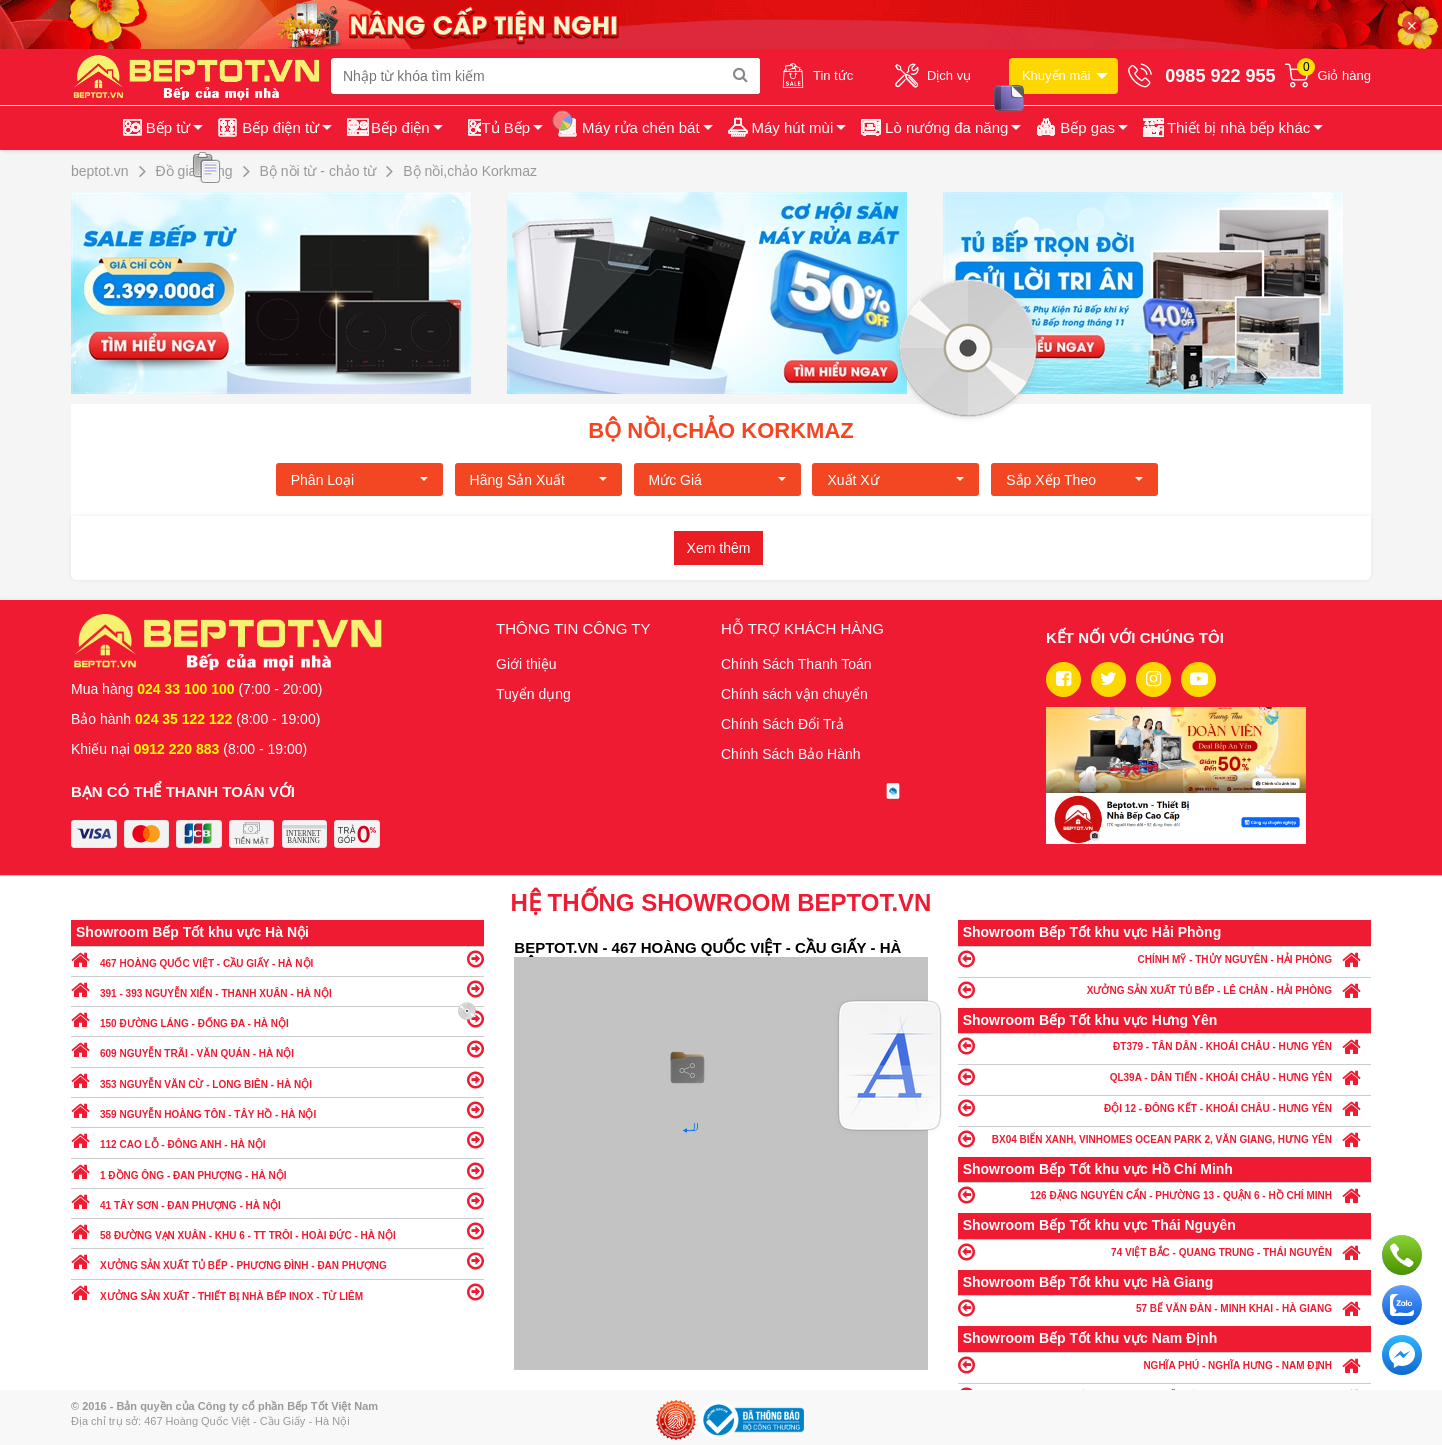 This screenshot has width=1442, height=1445. I want to click on reply to all recipients of an email, so click(690, 1127).